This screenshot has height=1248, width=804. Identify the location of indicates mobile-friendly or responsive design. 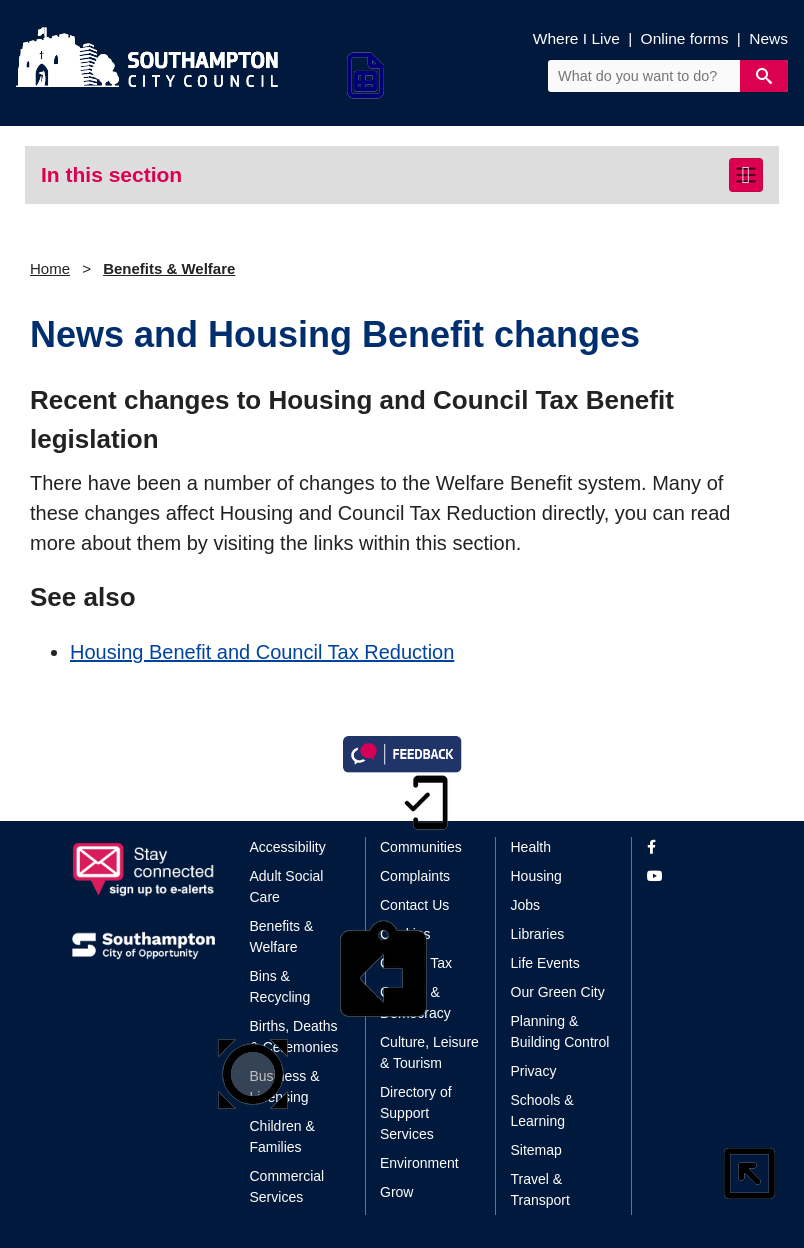
(425, 802).